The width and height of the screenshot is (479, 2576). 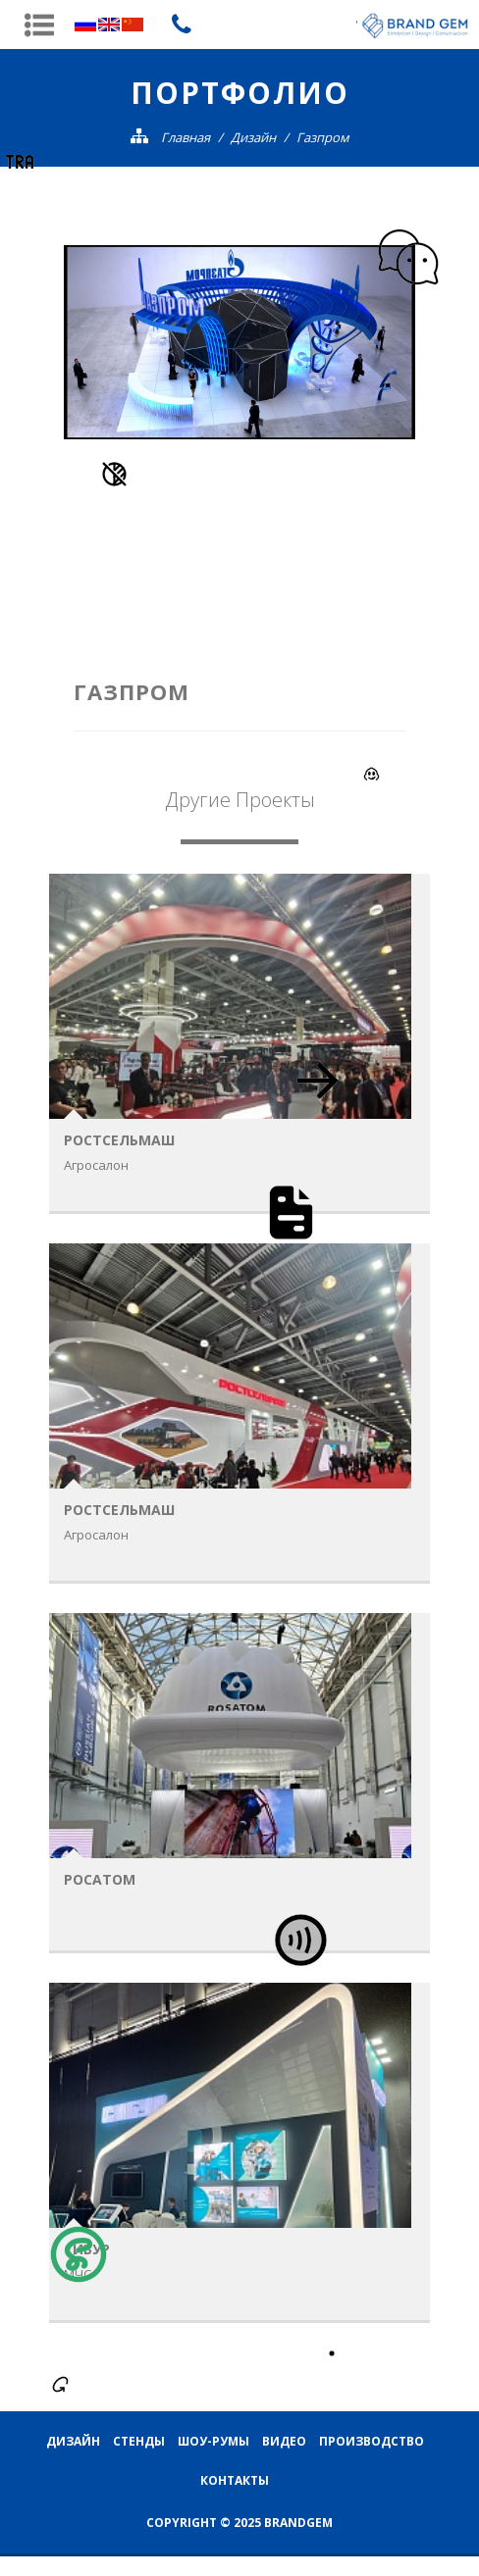 I want to click on no wifi signal available, so click(x=332, y=2338).